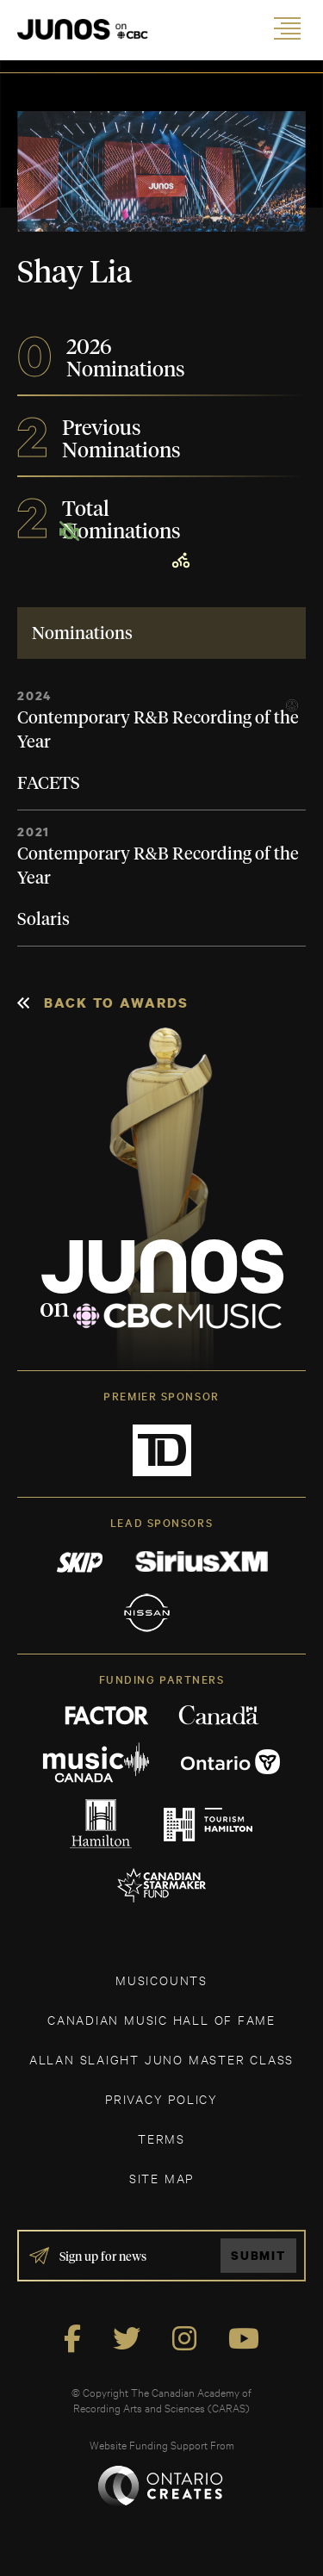 The width and height of the screenshot is (323, 2576). I want to click on access bike or cycling options, so click(181, 560).